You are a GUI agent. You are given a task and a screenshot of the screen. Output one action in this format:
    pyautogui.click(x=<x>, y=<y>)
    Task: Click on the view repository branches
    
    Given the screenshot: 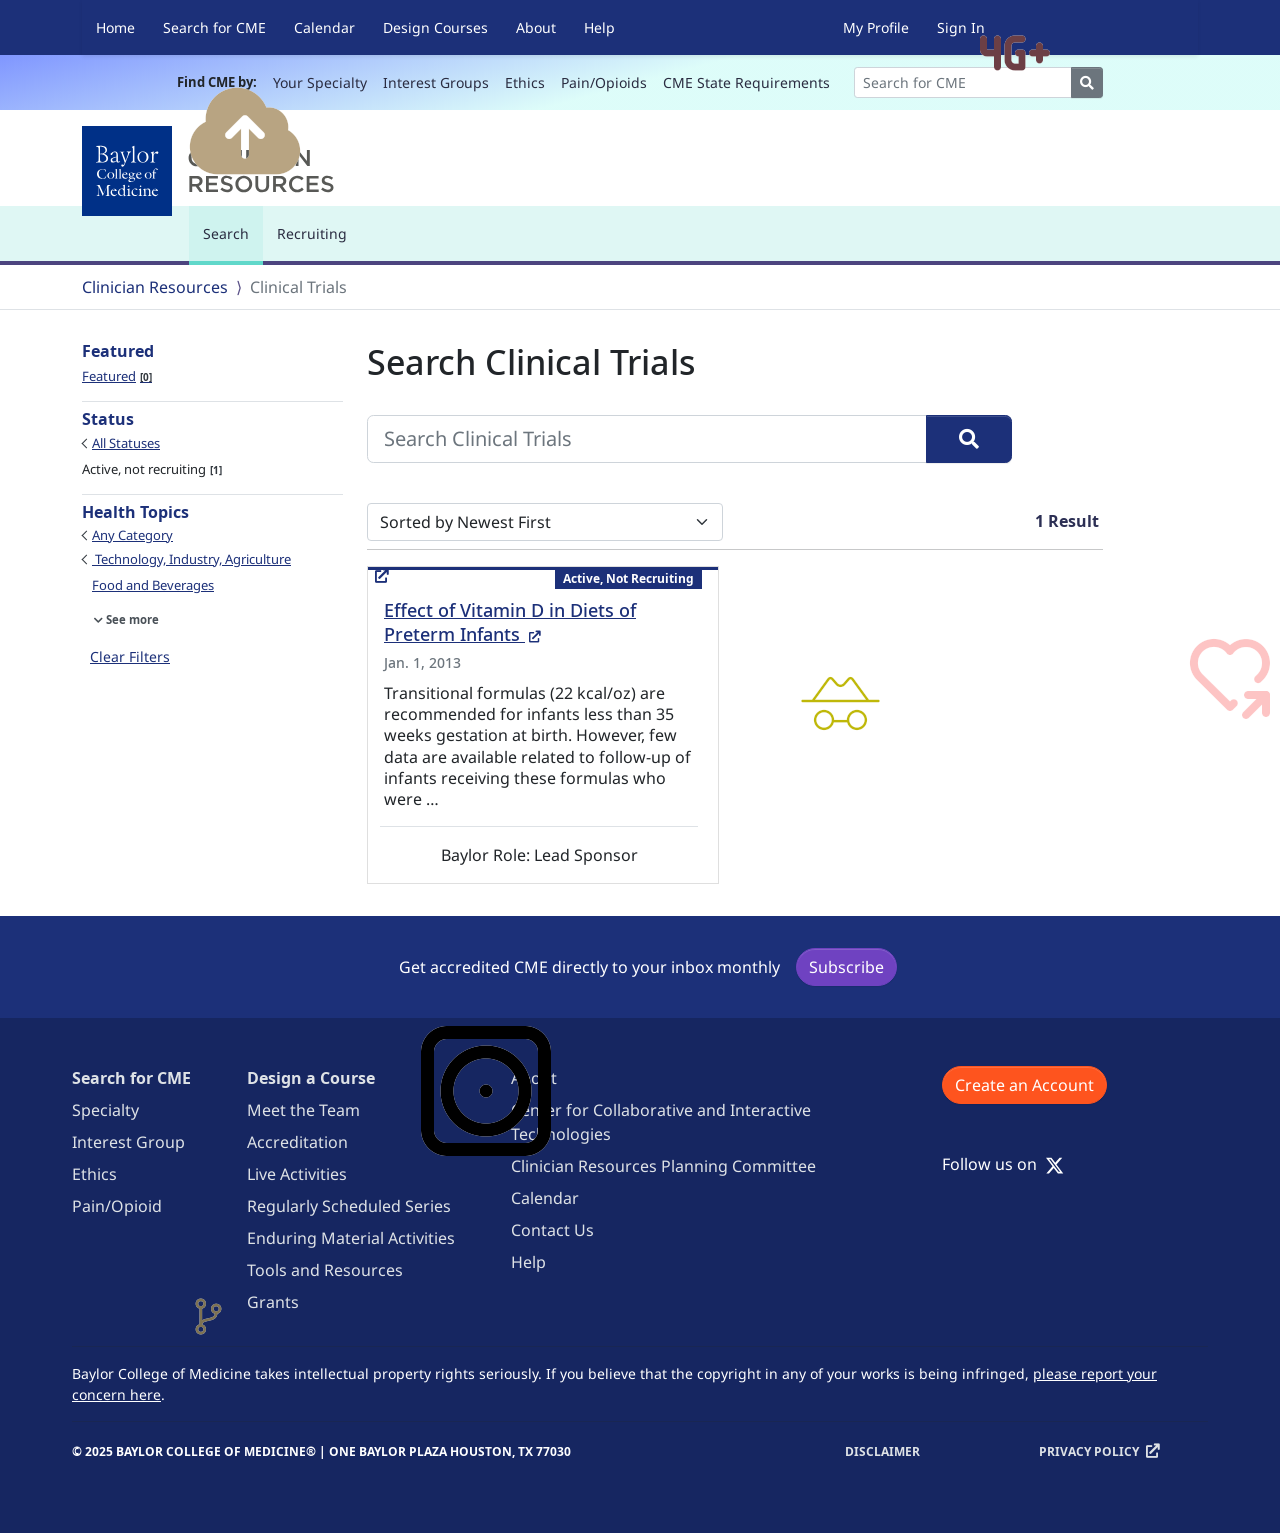 What is the action you would take?
    pyautogui.click(x=208, y=1316)
    